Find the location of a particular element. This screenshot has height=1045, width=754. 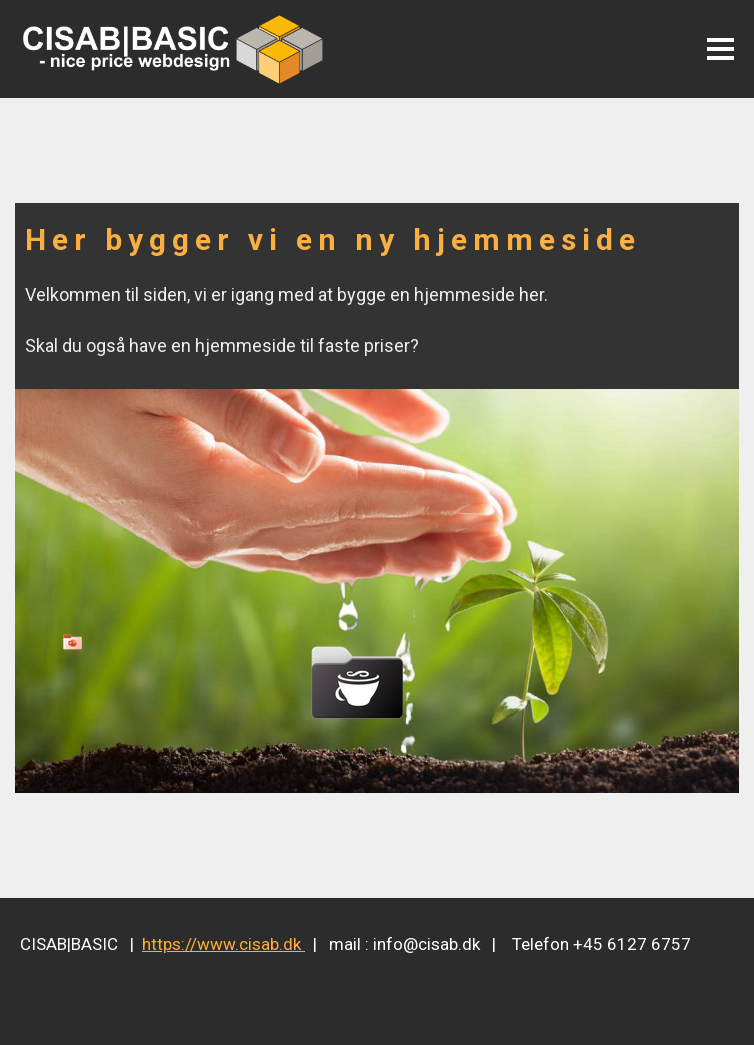

folder containing coffeescript project files is located at coordinates (357, 685).